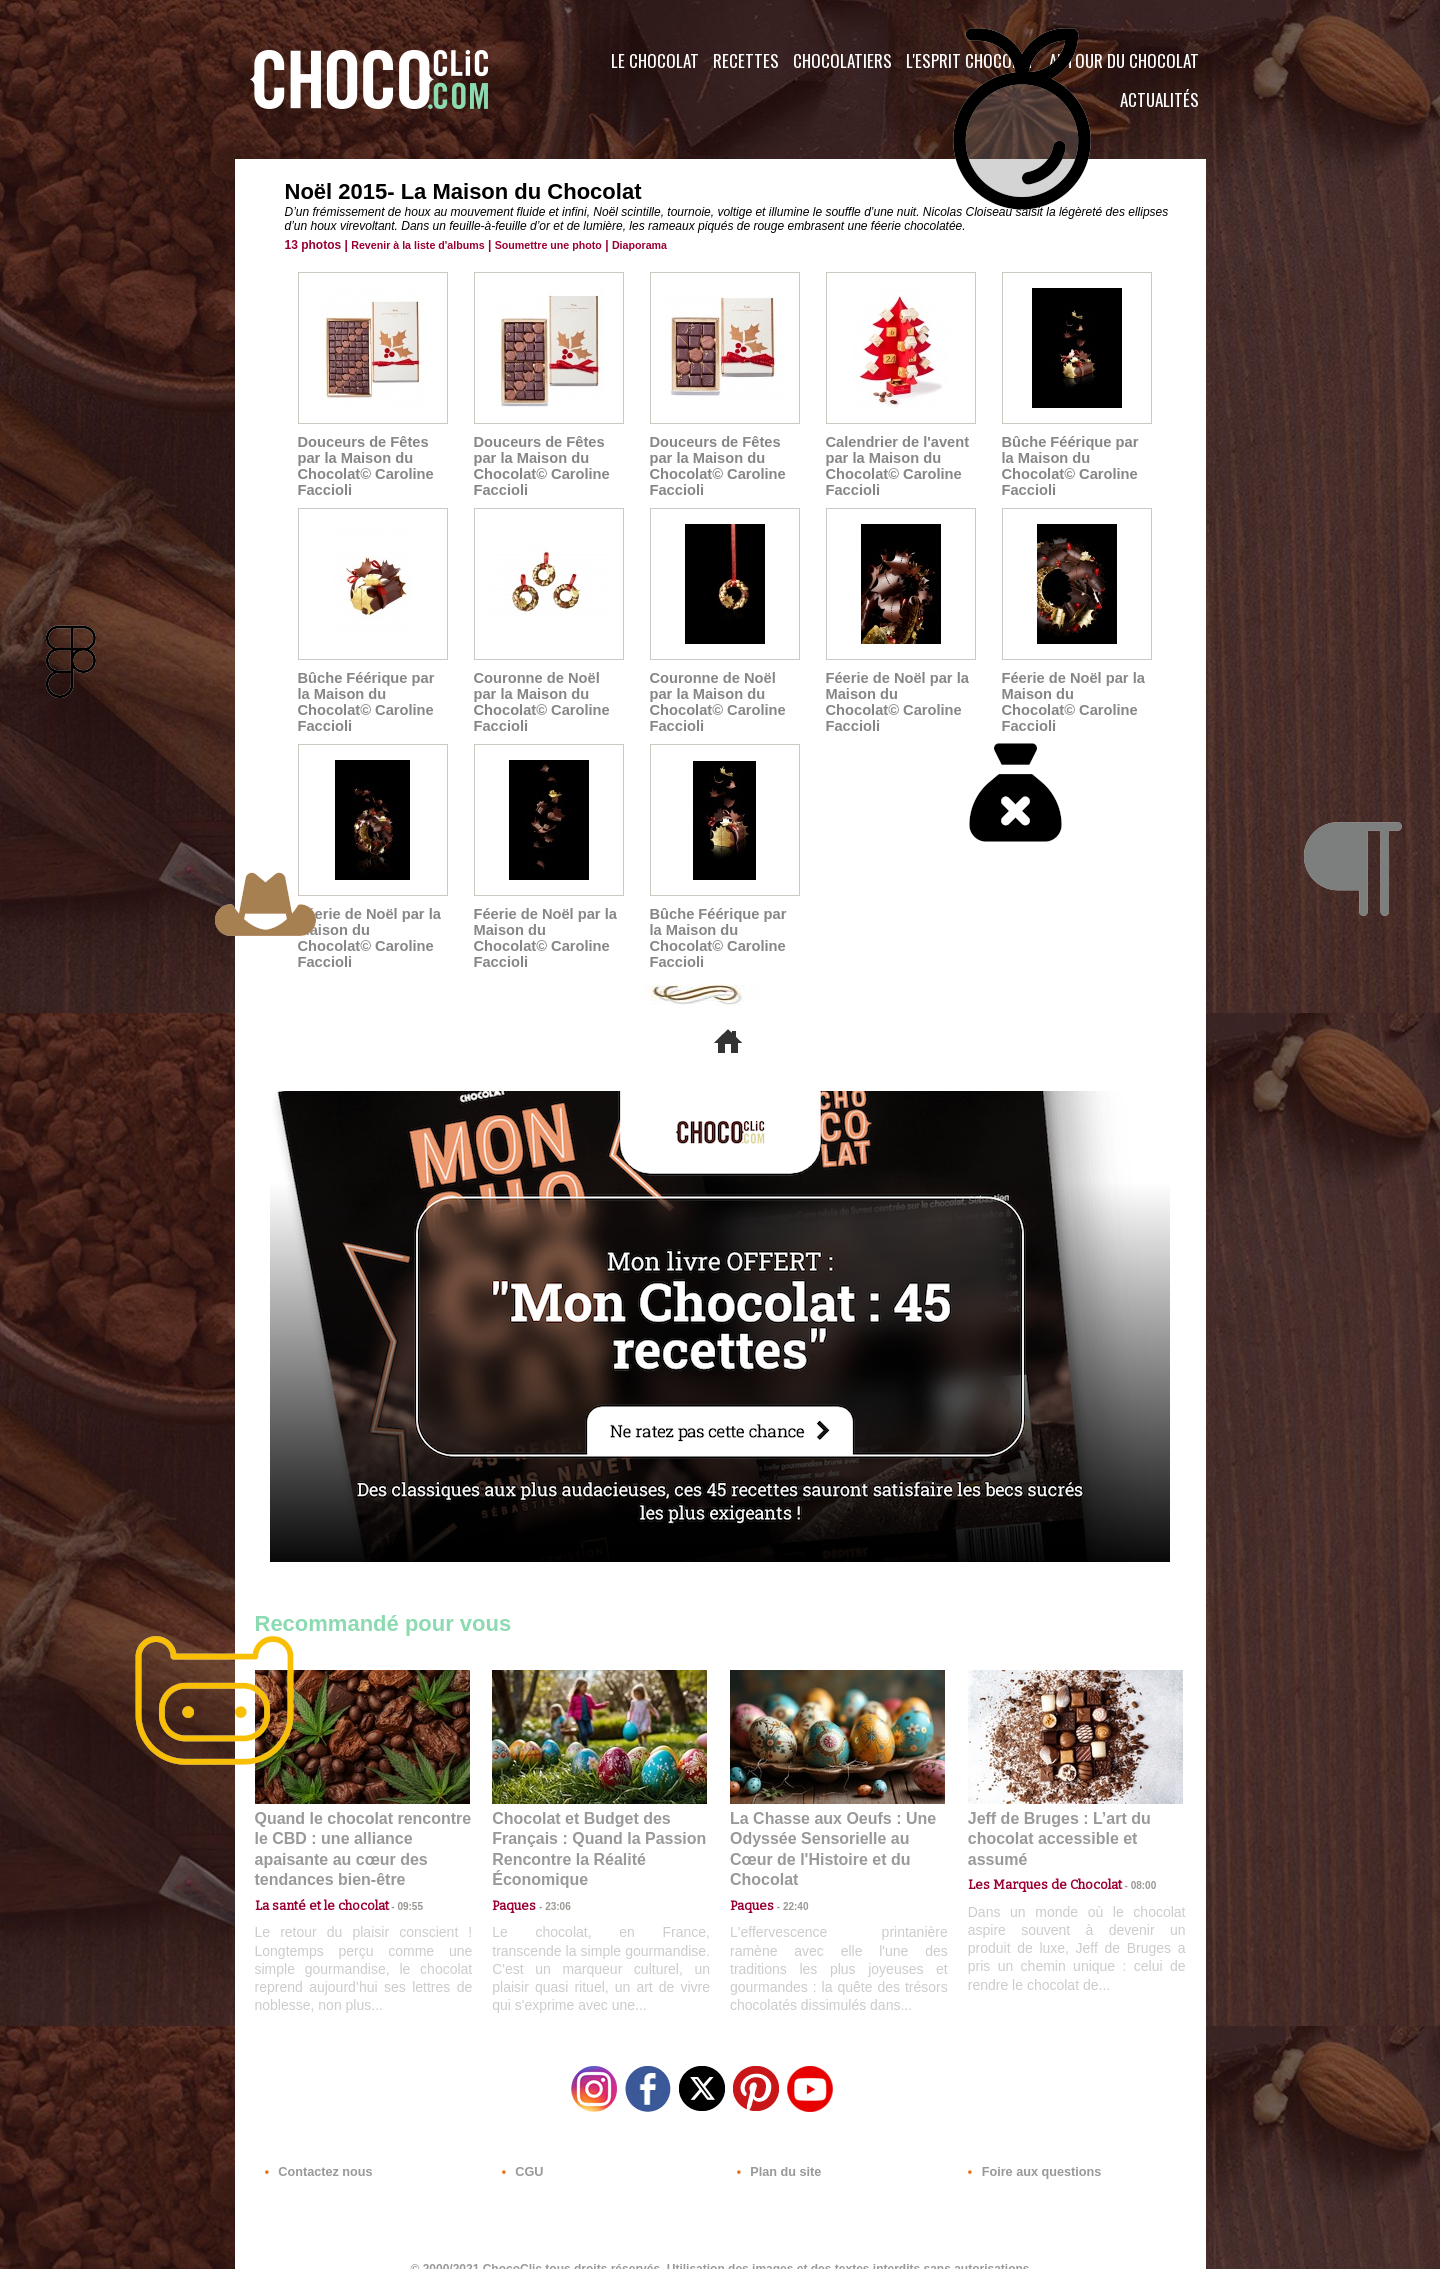  I want to click on open Figma design file, so click(69, 660).